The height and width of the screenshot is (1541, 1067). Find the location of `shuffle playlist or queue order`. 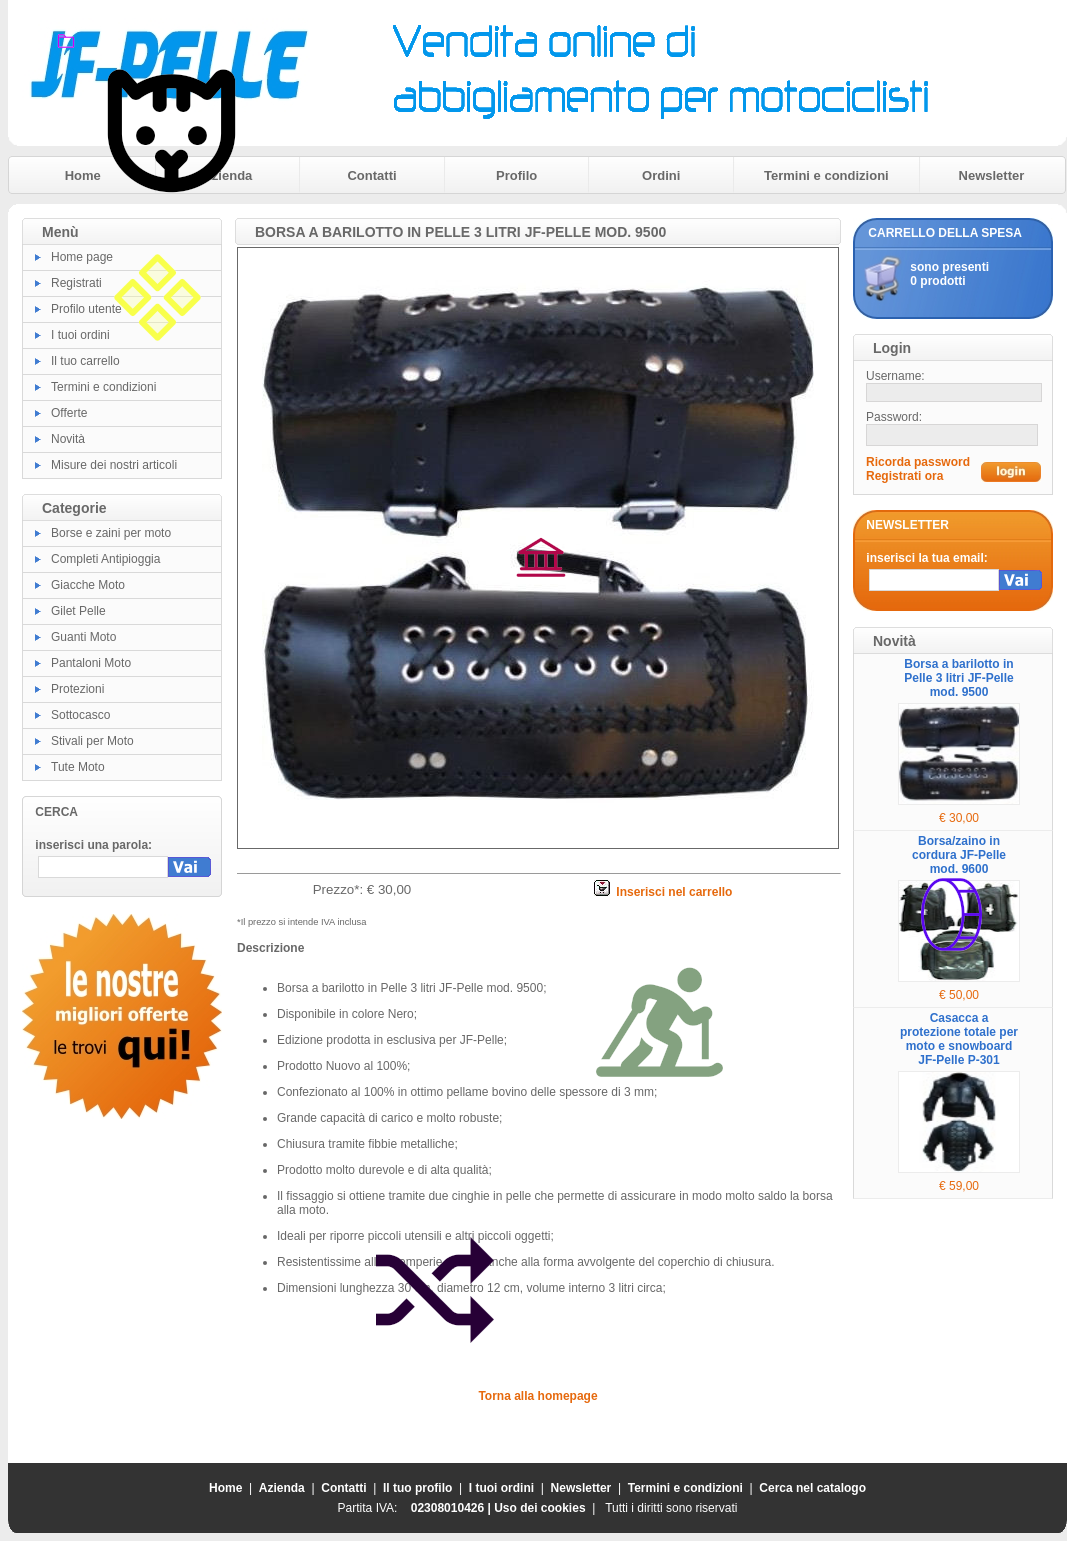

shuffle playlist or queue order is located at coordinates (435, 1290).